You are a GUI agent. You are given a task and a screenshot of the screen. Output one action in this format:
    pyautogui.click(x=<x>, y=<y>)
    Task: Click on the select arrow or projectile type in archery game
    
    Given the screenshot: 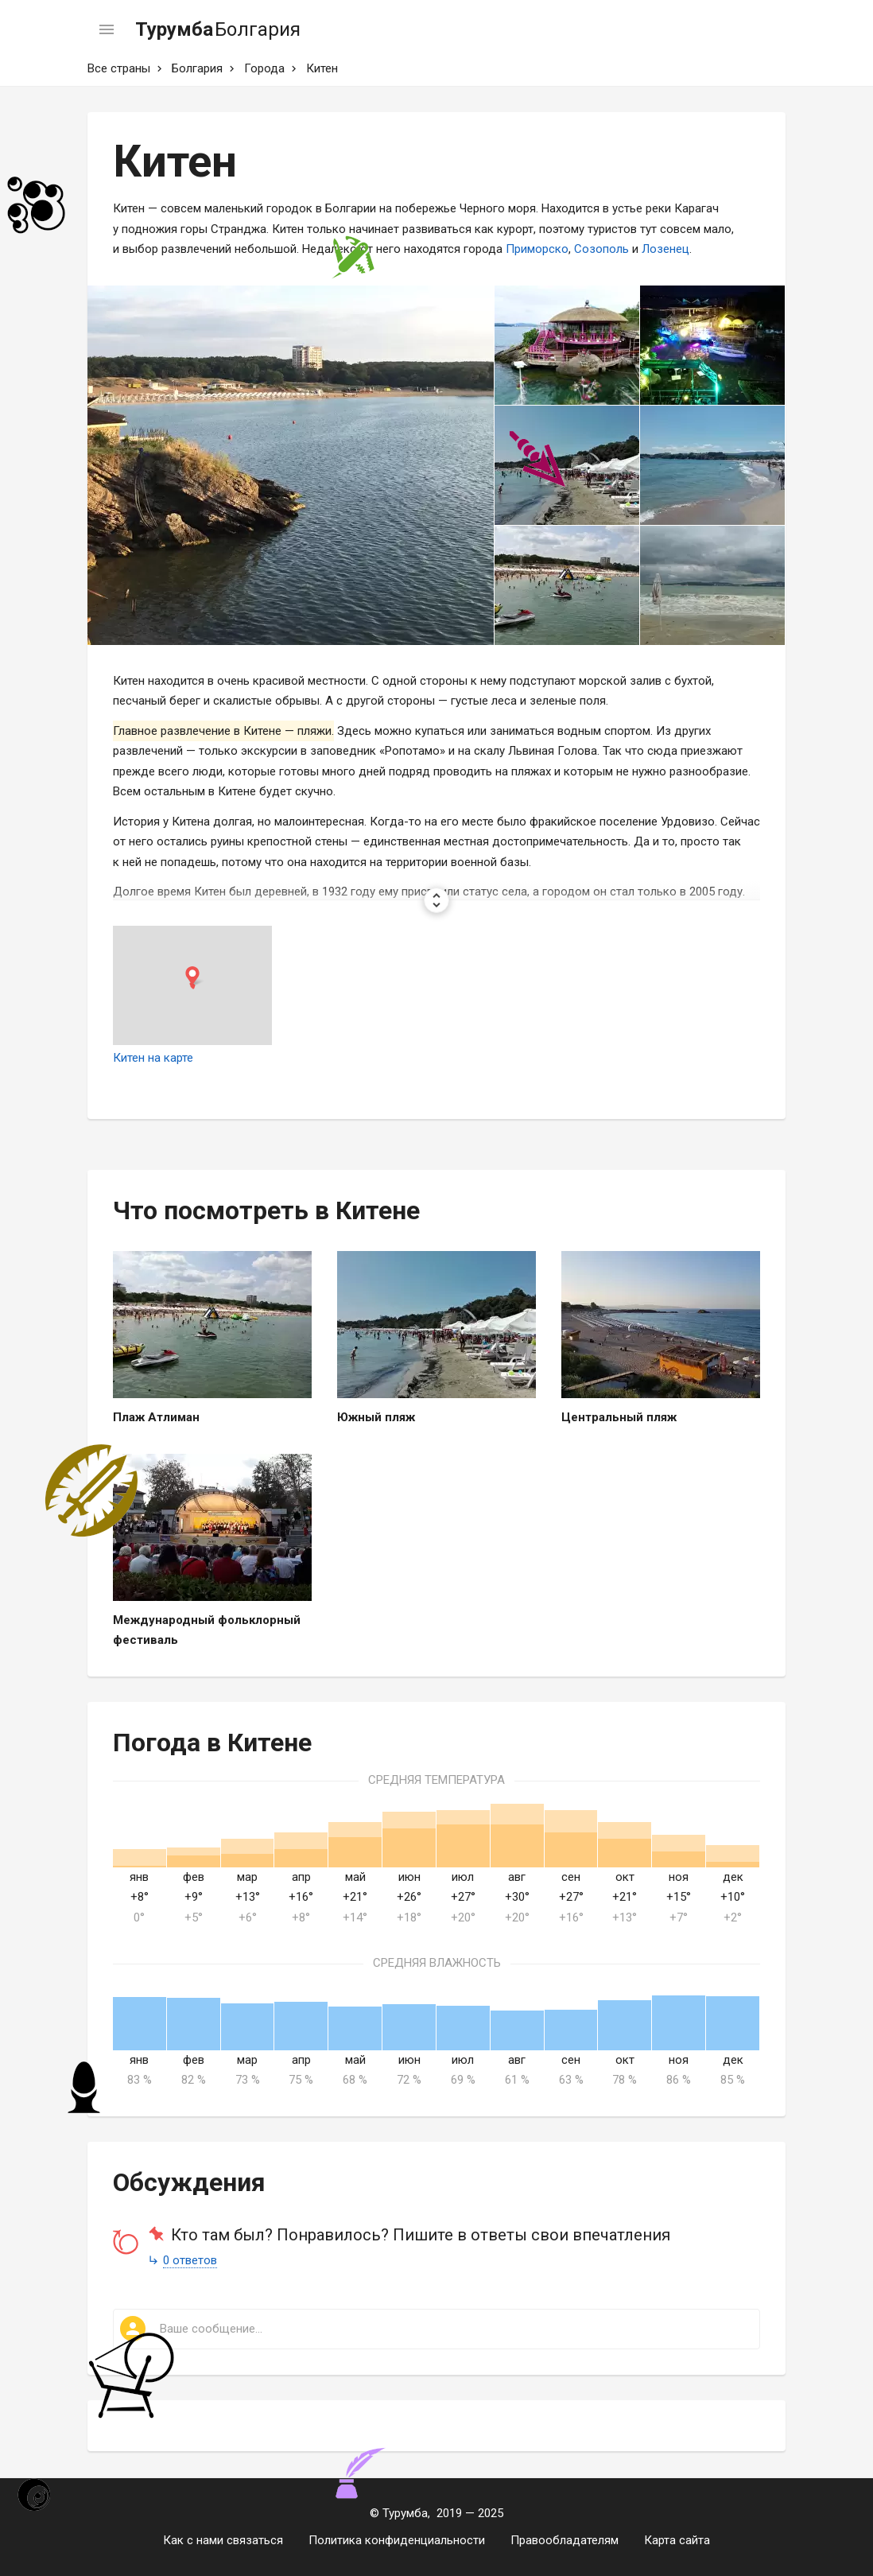 What is the action you would take?
    pyautogui.click(x=537, y=459)
    